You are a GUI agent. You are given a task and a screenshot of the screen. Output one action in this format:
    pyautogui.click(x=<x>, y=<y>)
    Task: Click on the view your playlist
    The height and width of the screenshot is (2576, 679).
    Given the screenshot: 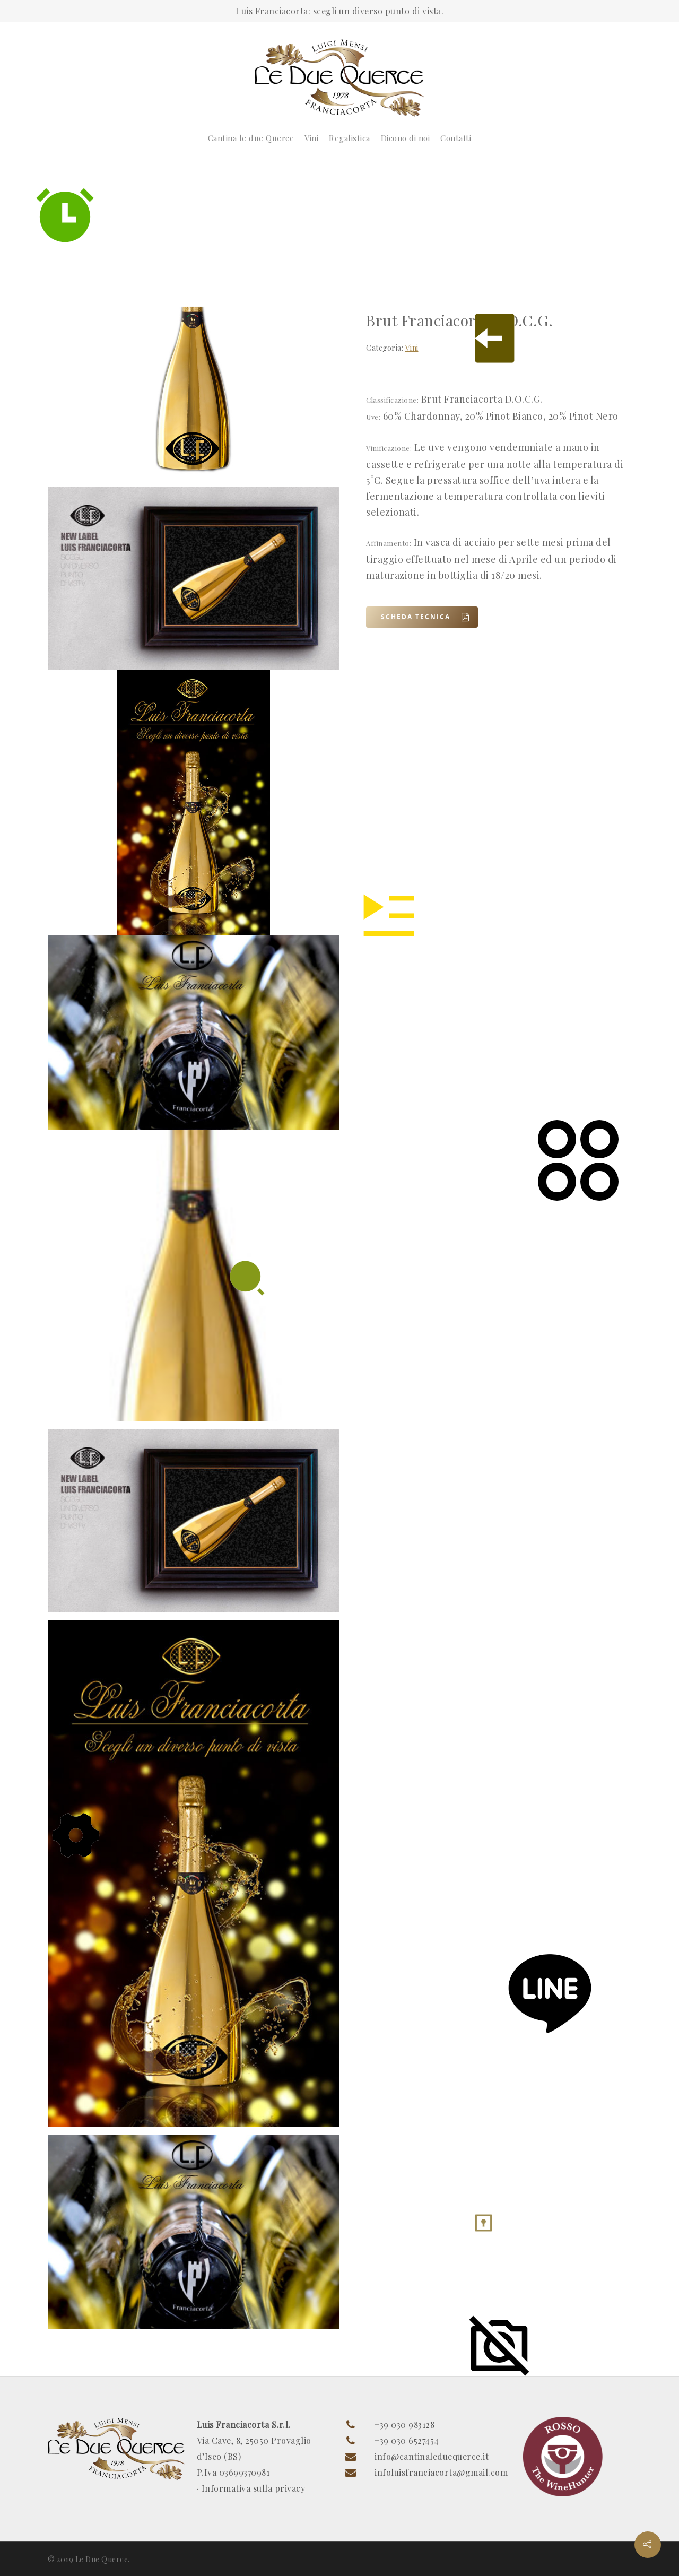 What is the action you would take?
    pyautogui.click(x=389, y=916)
    